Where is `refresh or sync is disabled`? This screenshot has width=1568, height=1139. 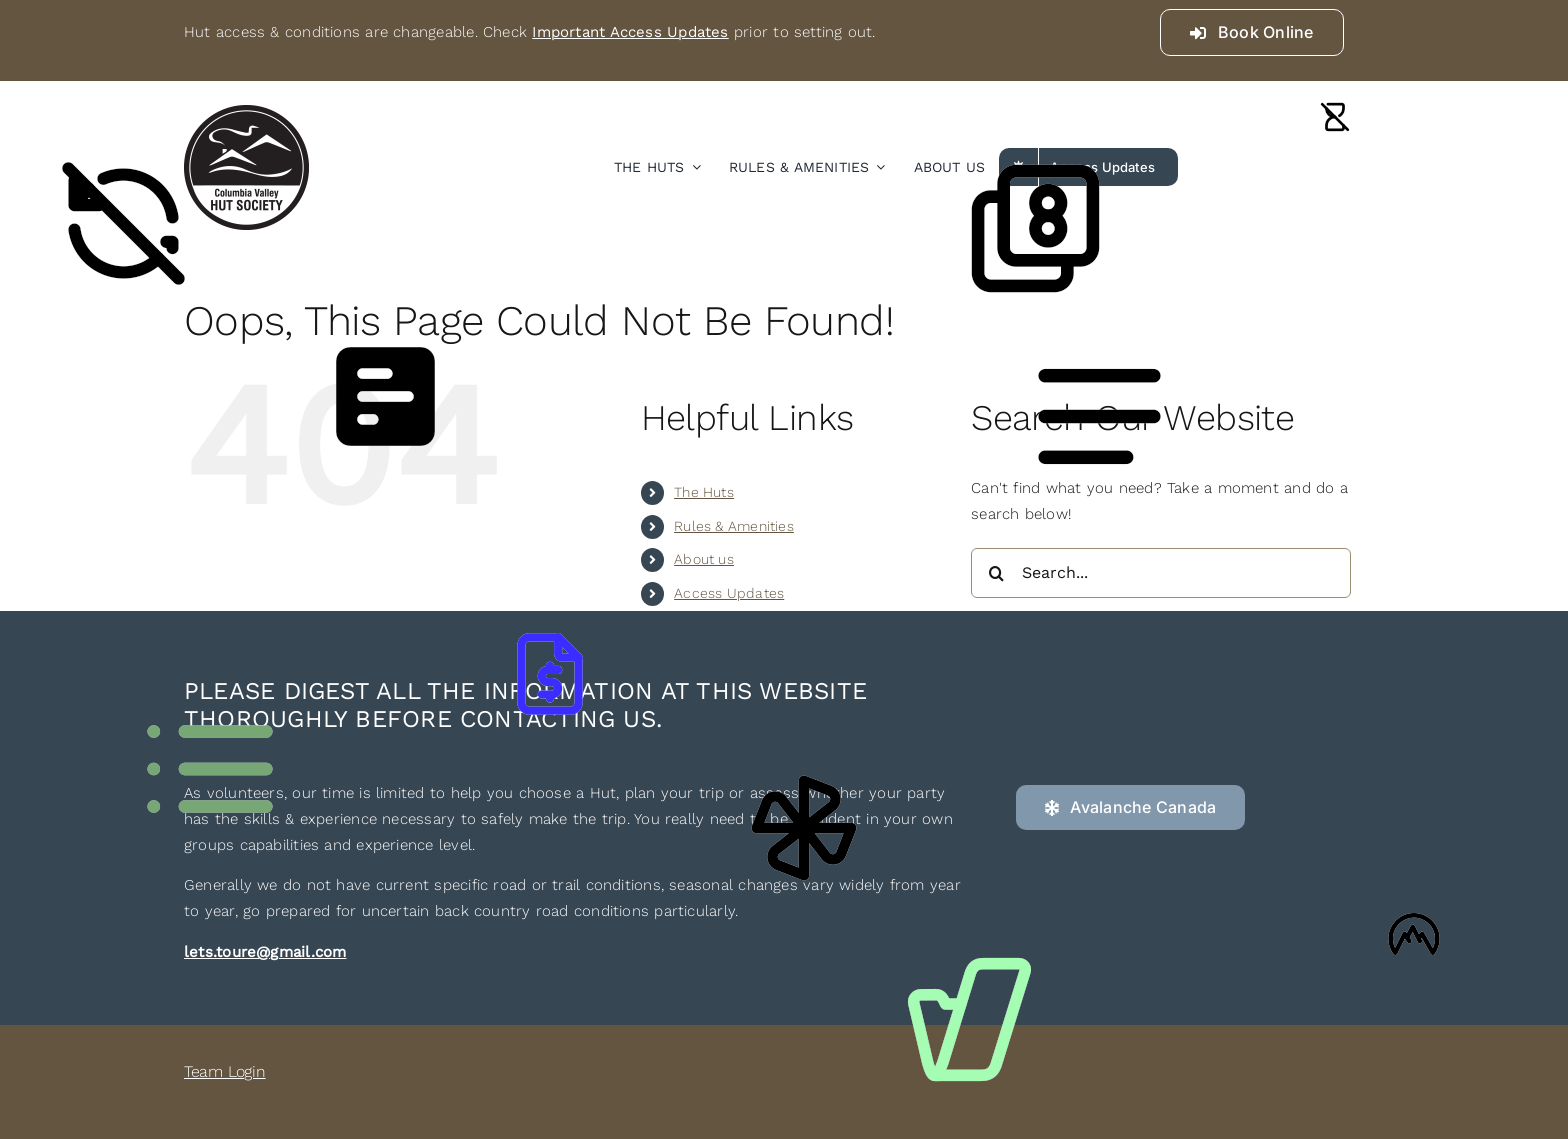
refresh or sync is disabled is located at coordinates (123, 223).